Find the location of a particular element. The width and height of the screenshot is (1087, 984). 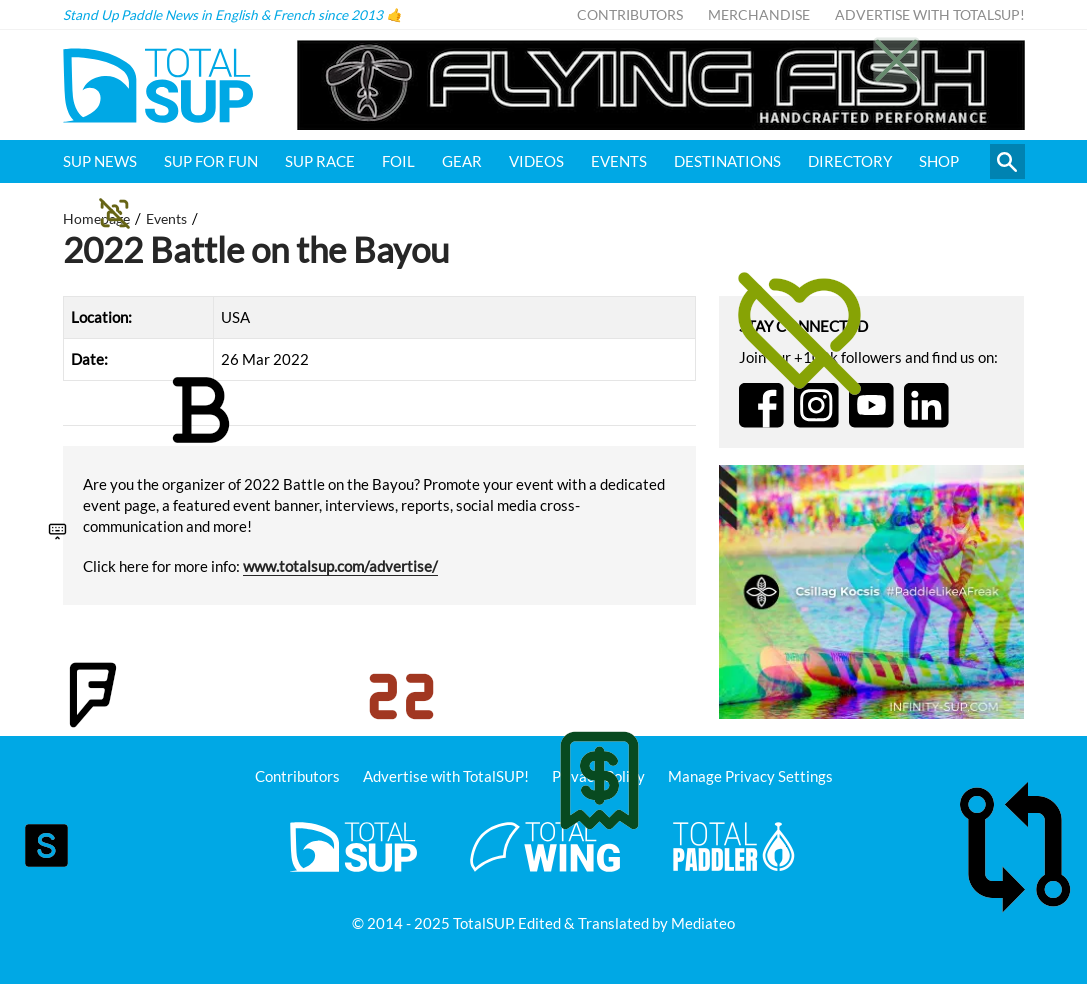

compare branches or commits in version control is located at coordinates (1015, 847).